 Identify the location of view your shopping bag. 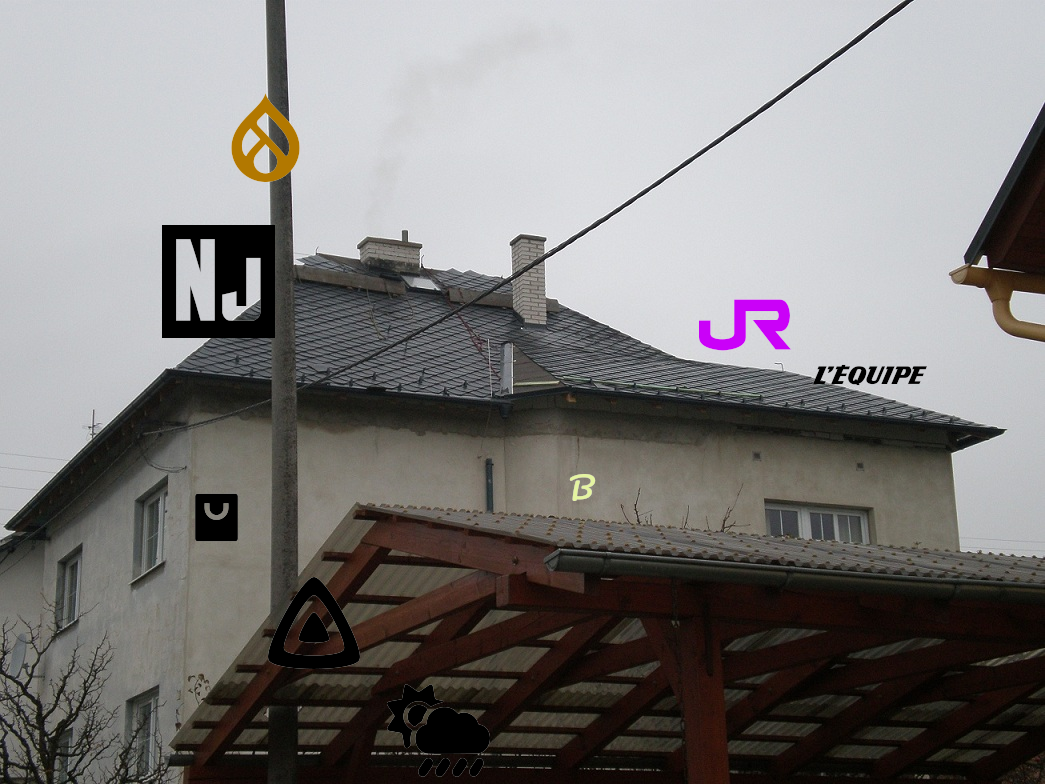
(216, 517).